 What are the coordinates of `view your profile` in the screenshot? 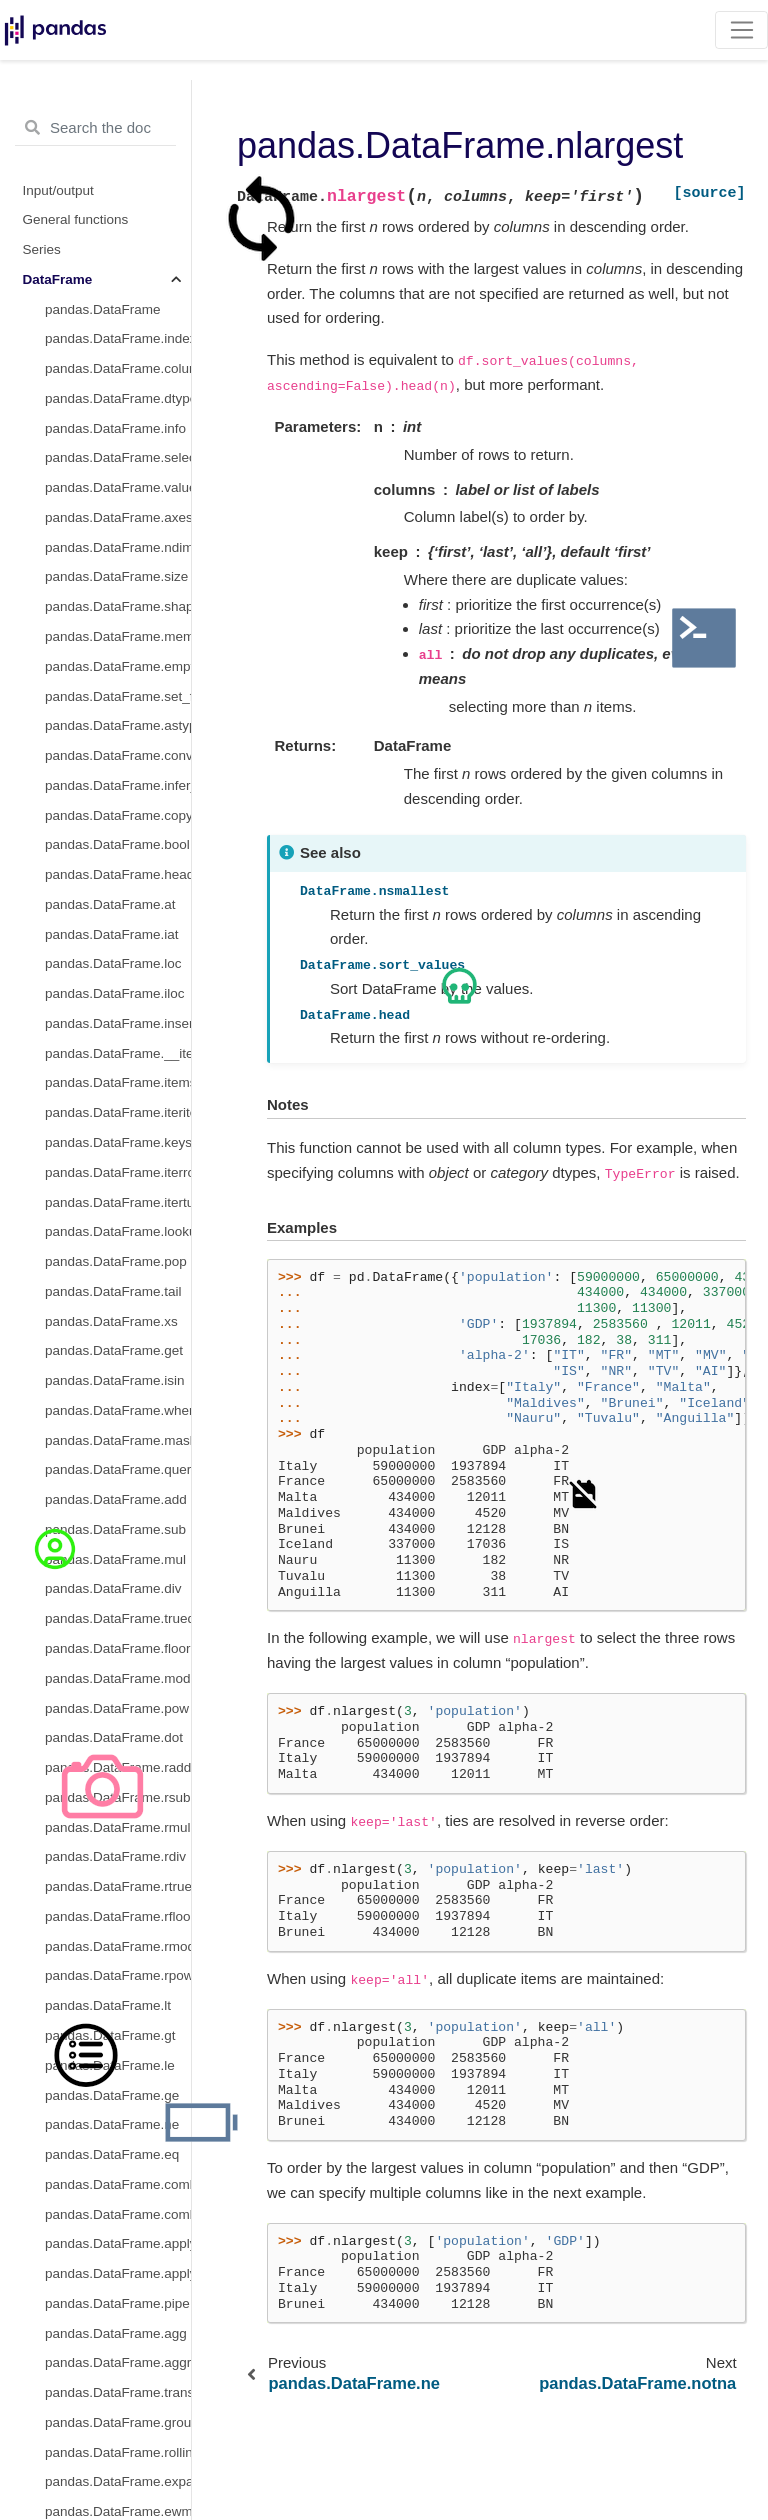 It's located at (55, 1549).